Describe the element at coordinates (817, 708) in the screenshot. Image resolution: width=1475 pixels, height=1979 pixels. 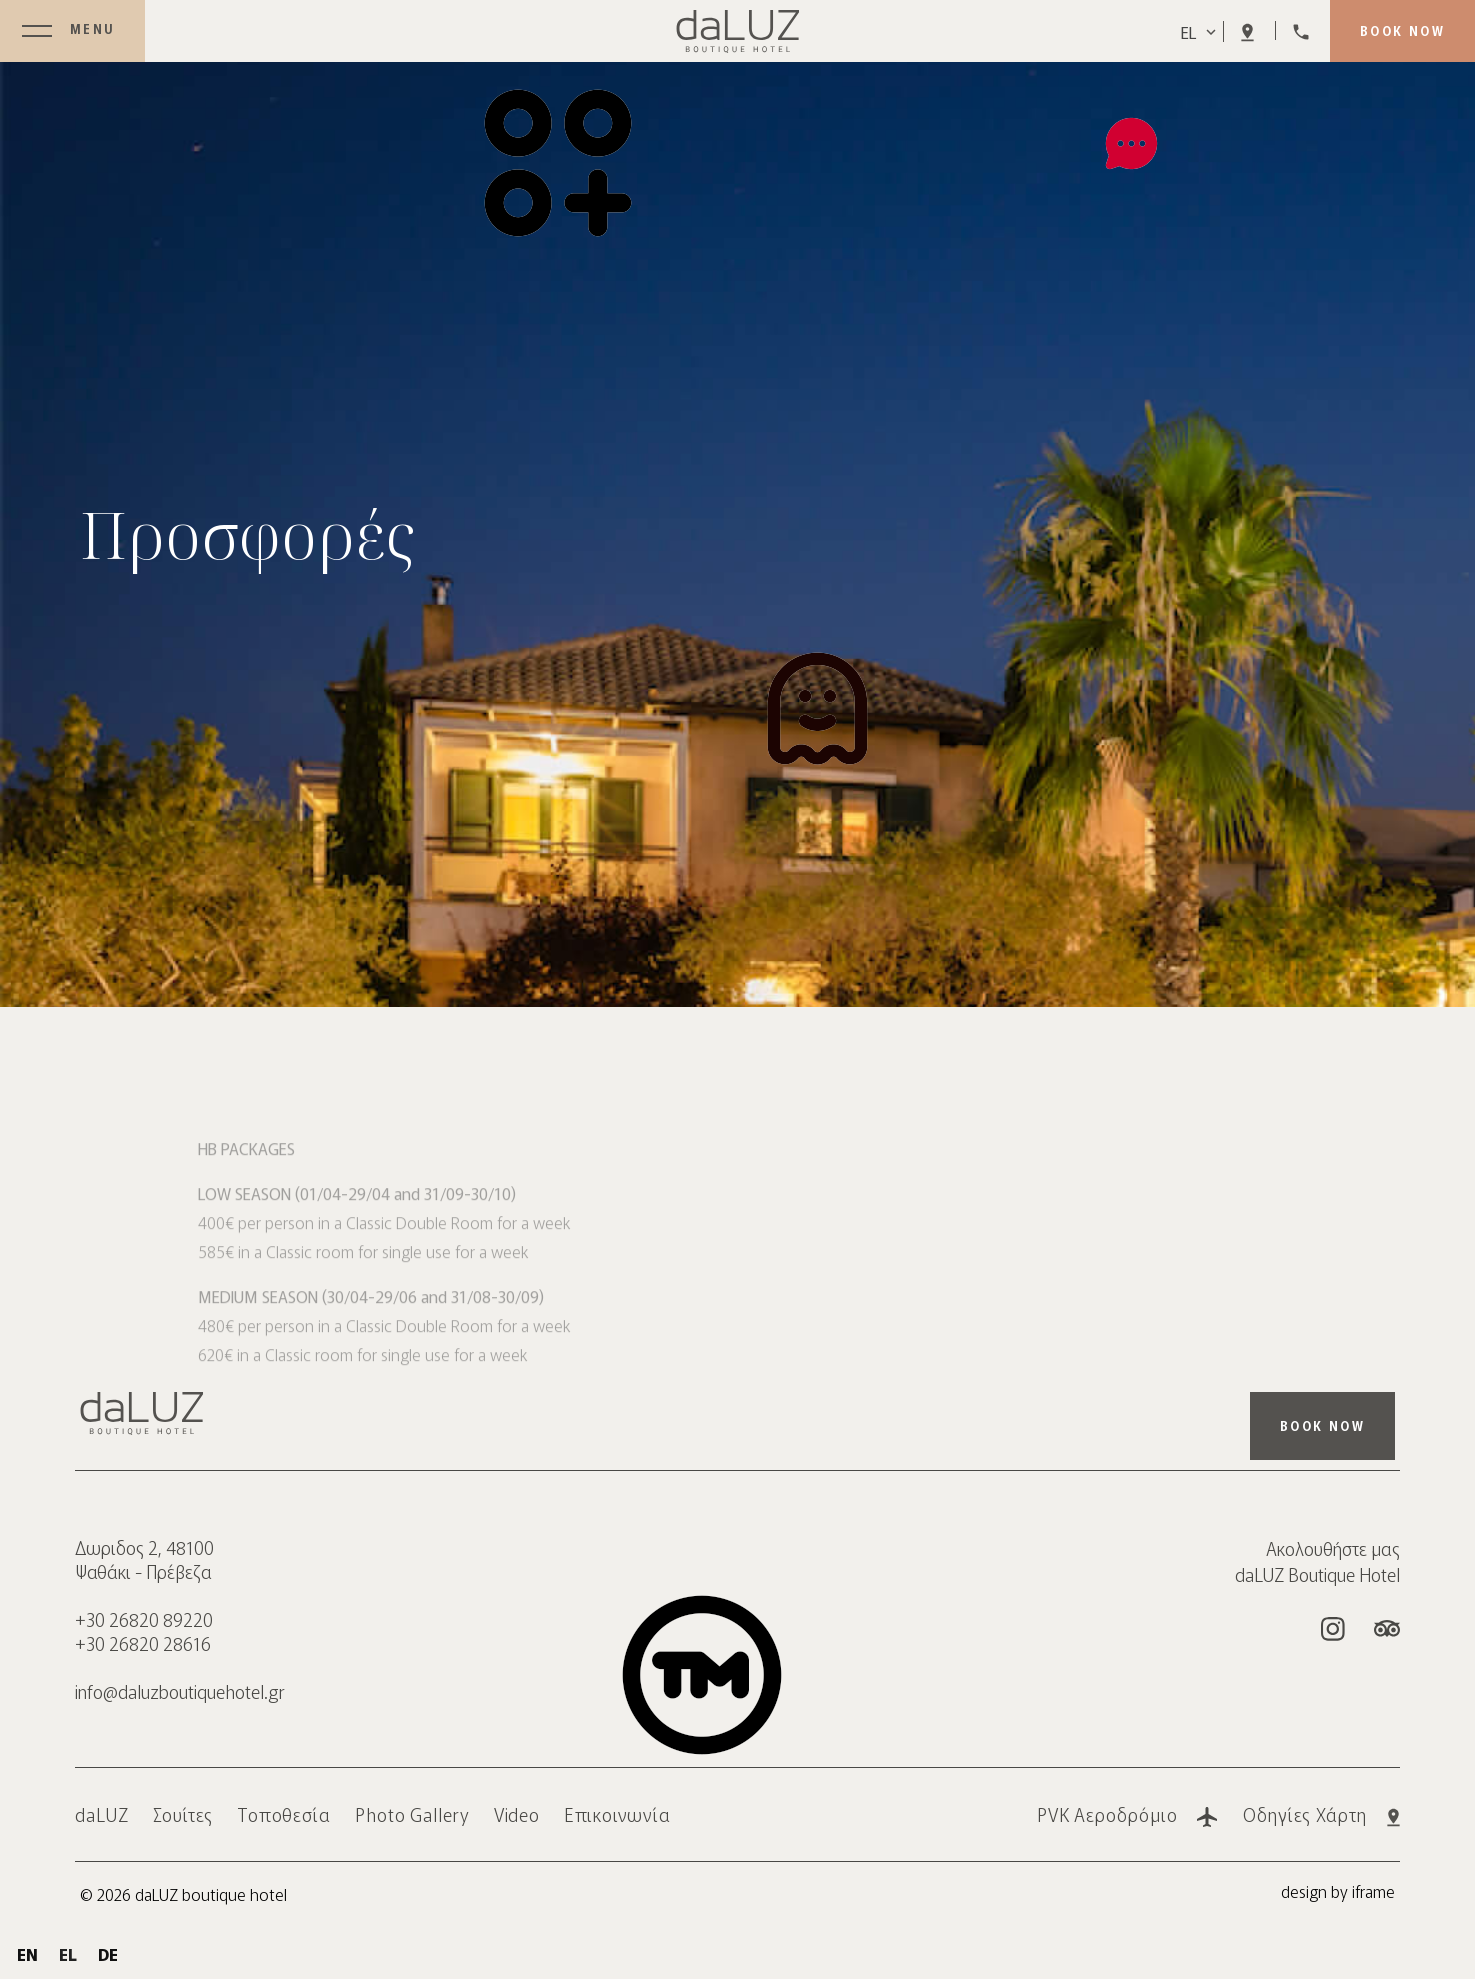
I see `enable ghost mode or incognito browsing` at that location.